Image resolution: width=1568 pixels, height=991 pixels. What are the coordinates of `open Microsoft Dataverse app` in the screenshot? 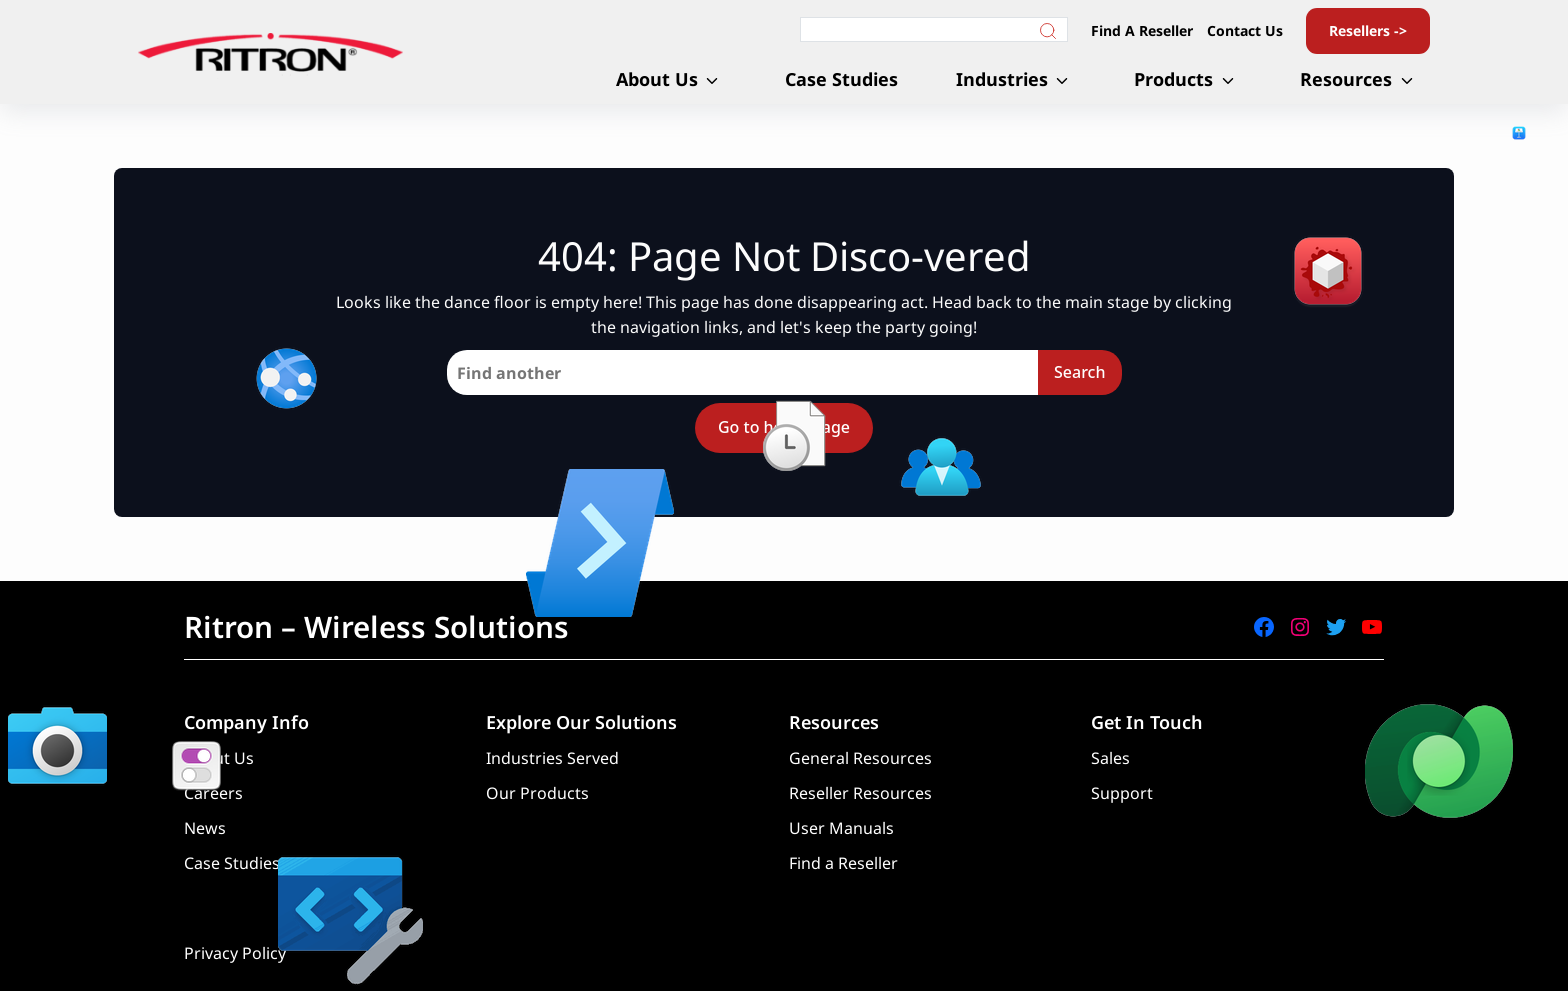 It's located at (1439, 761).